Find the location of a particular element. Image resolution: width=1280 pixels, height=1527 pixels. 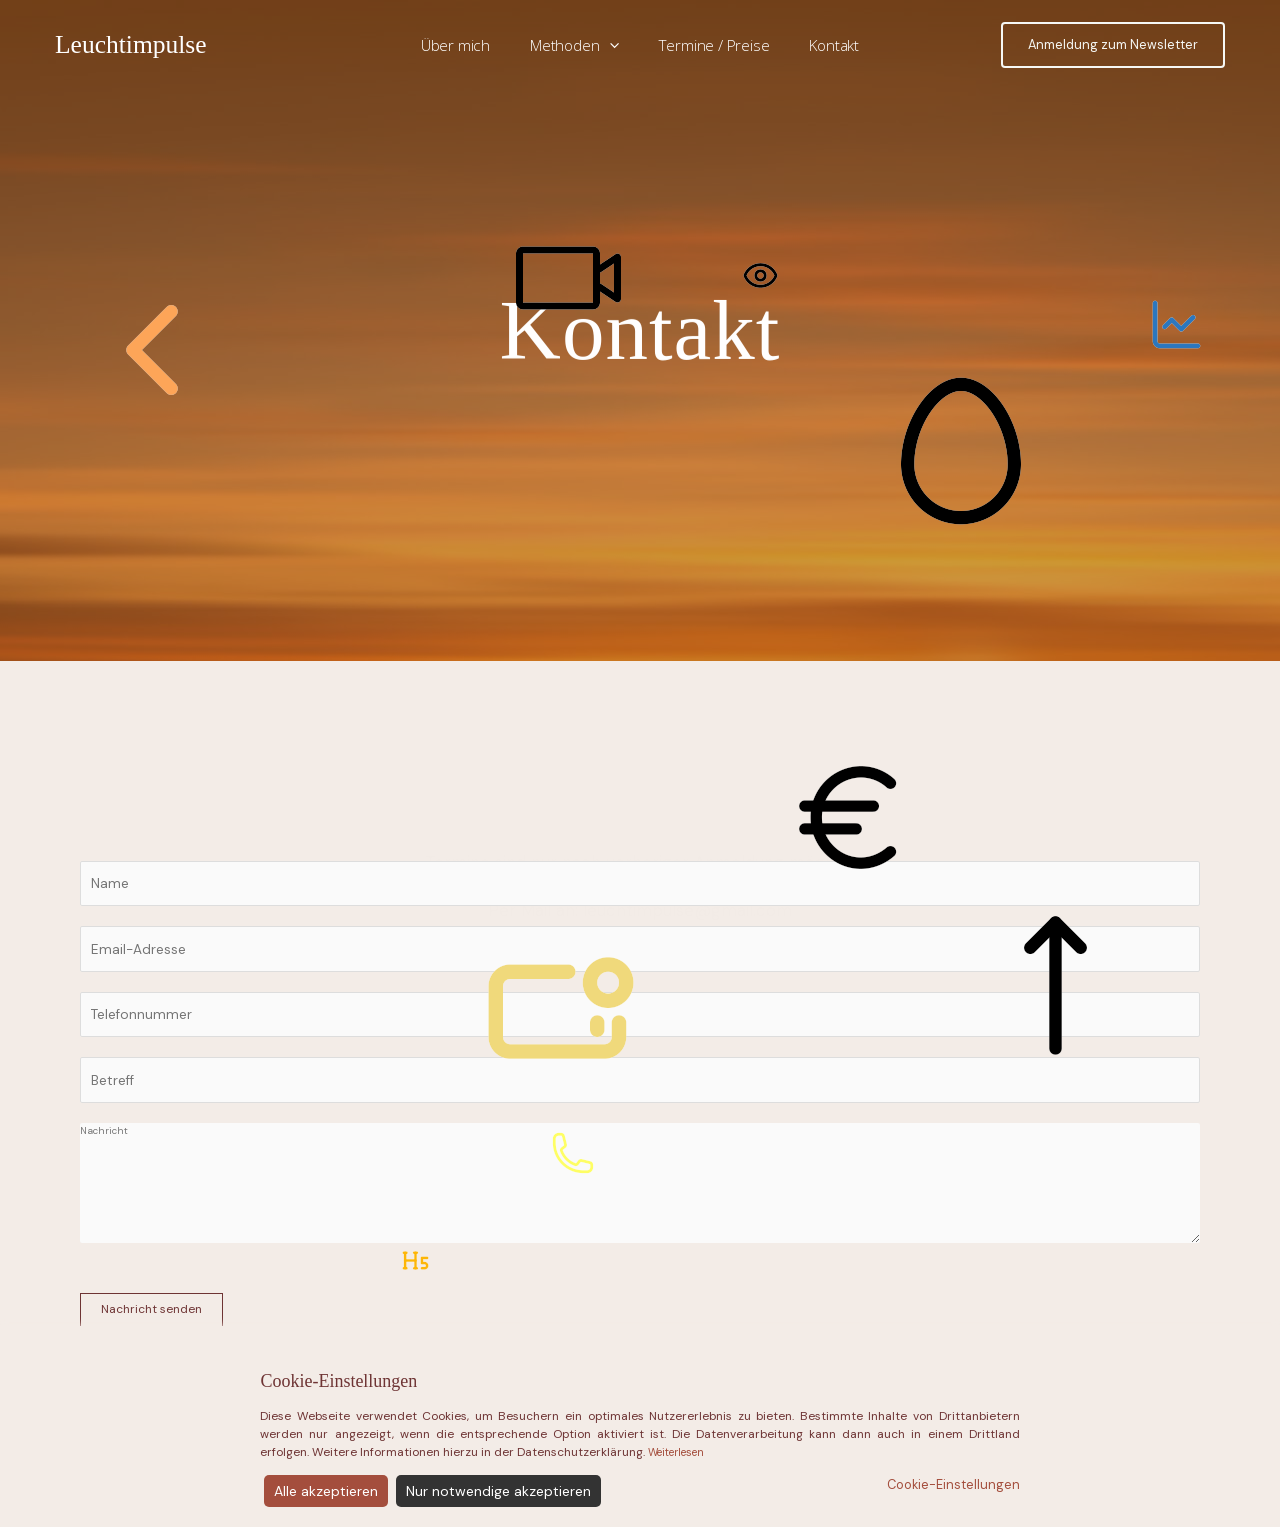

format text as heading level 5 is located at coordinates (415, 1260).